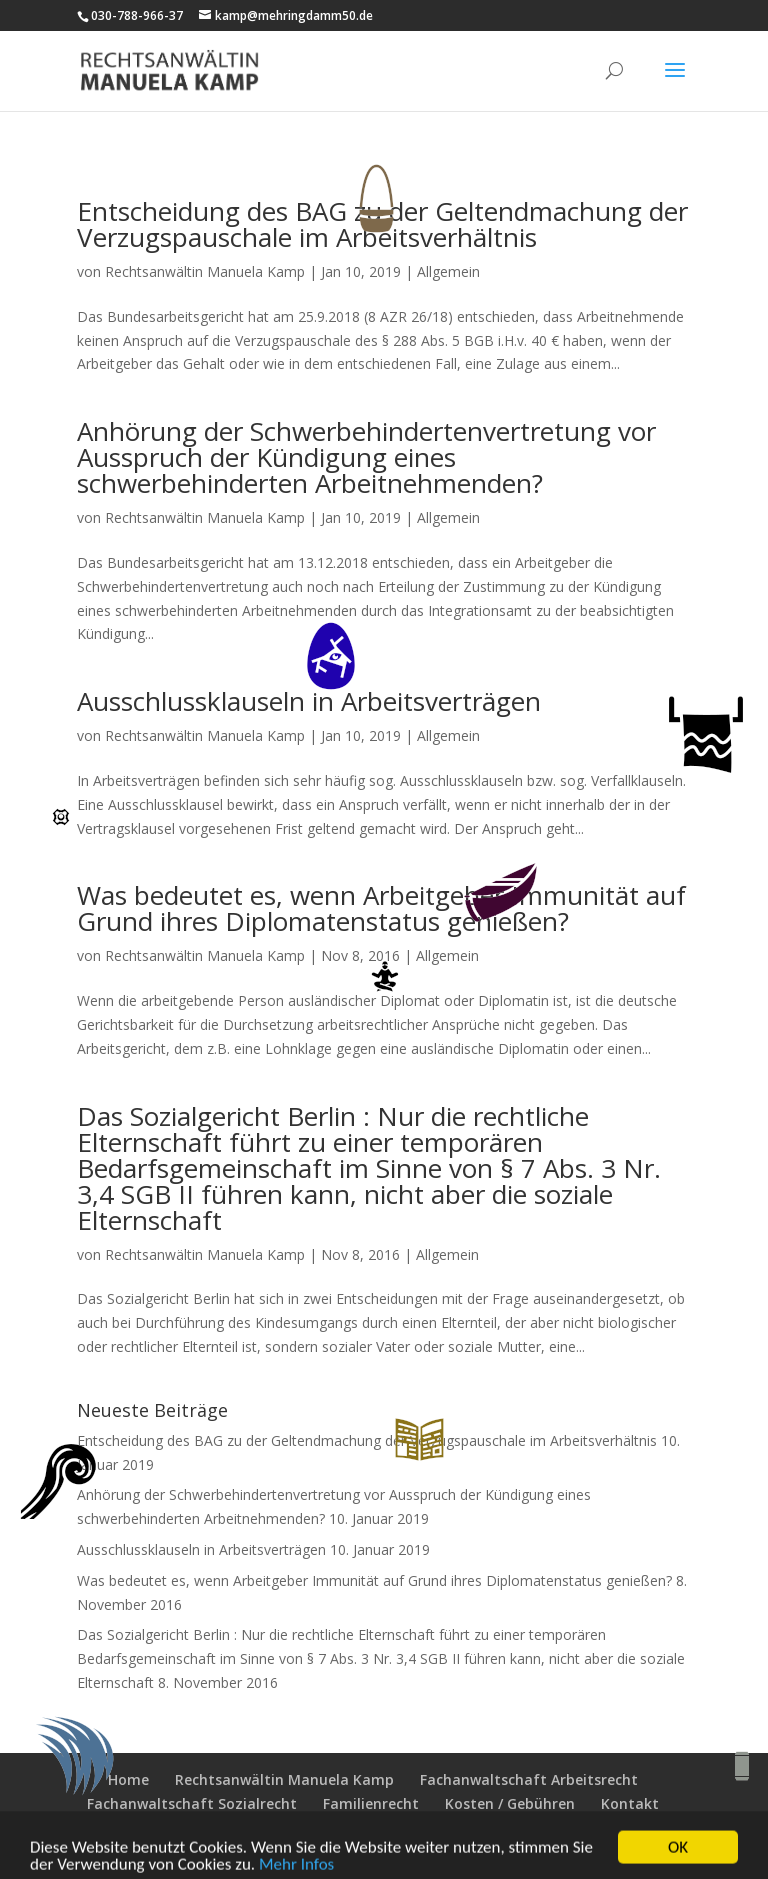  Describe the element at coordinates (61, 817) in the screenshot. I see `open settings or configuration menu` at that location.